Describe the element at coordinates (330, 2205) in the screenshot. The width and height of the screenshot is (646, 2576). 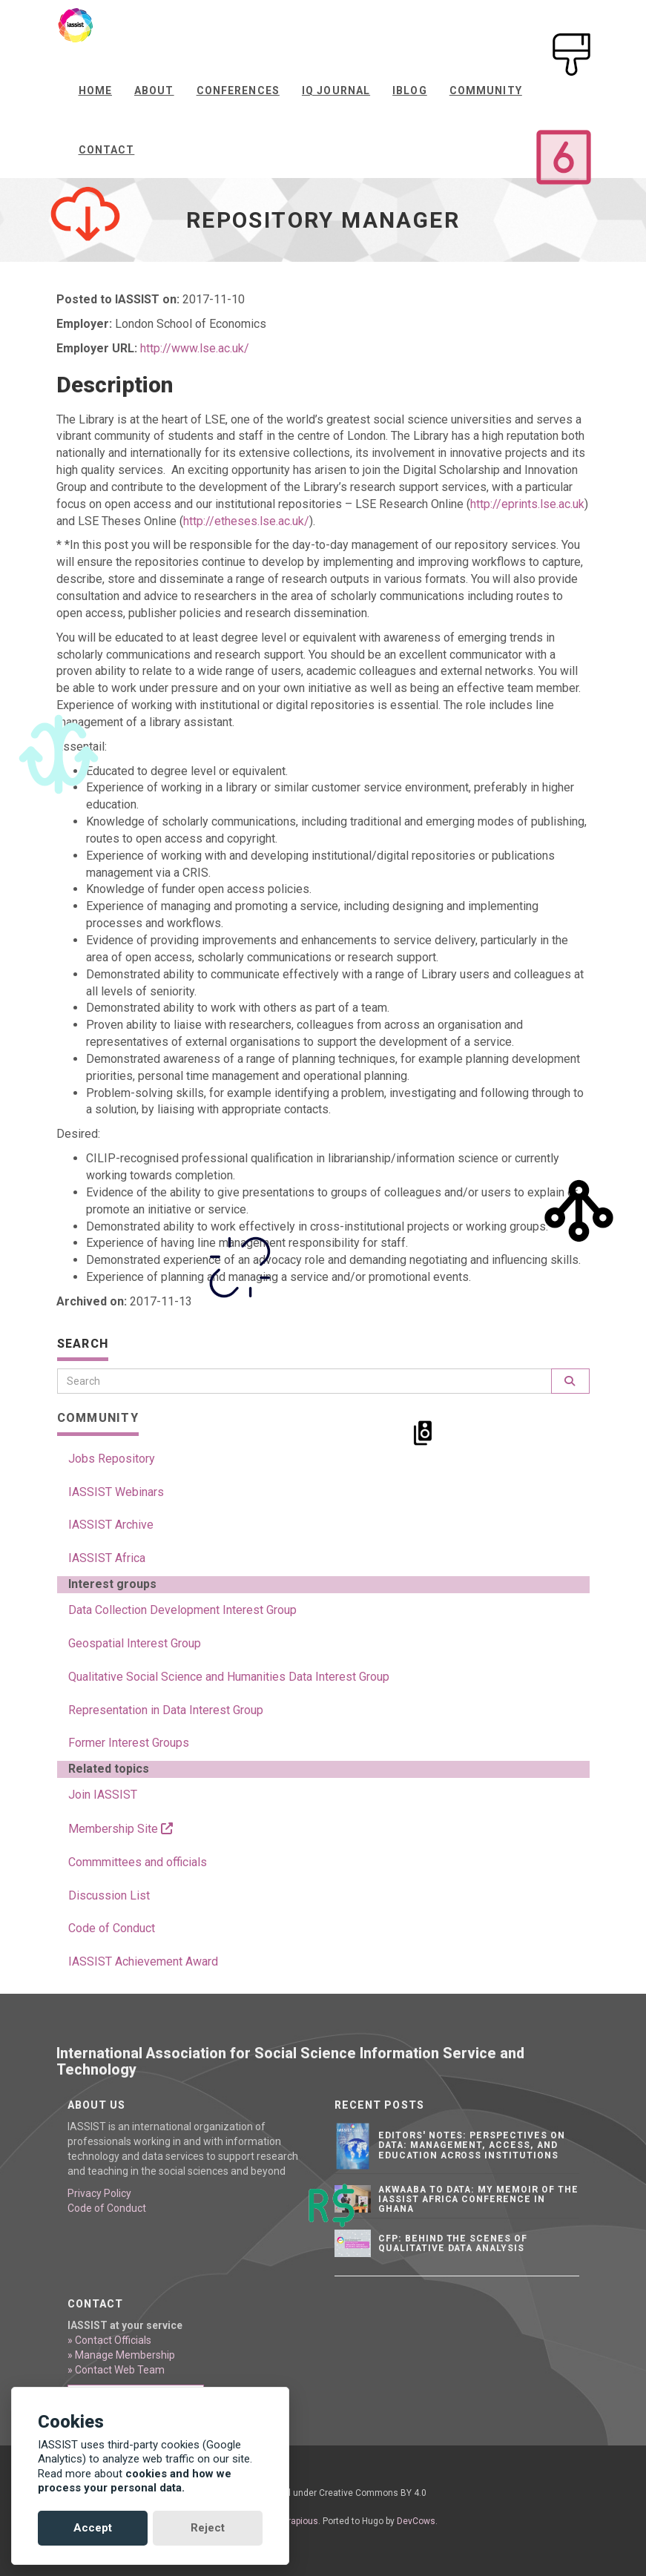
I see `indicates Brazilian real currency` at that location.